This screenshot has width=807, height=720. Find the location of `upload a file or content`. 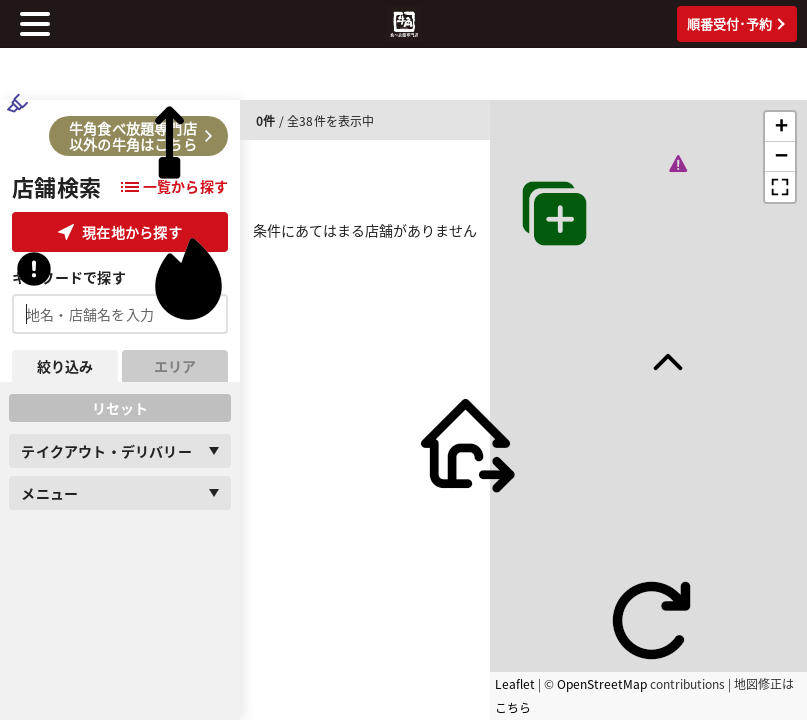

upload a file or content is located at coordinates (169, 142).